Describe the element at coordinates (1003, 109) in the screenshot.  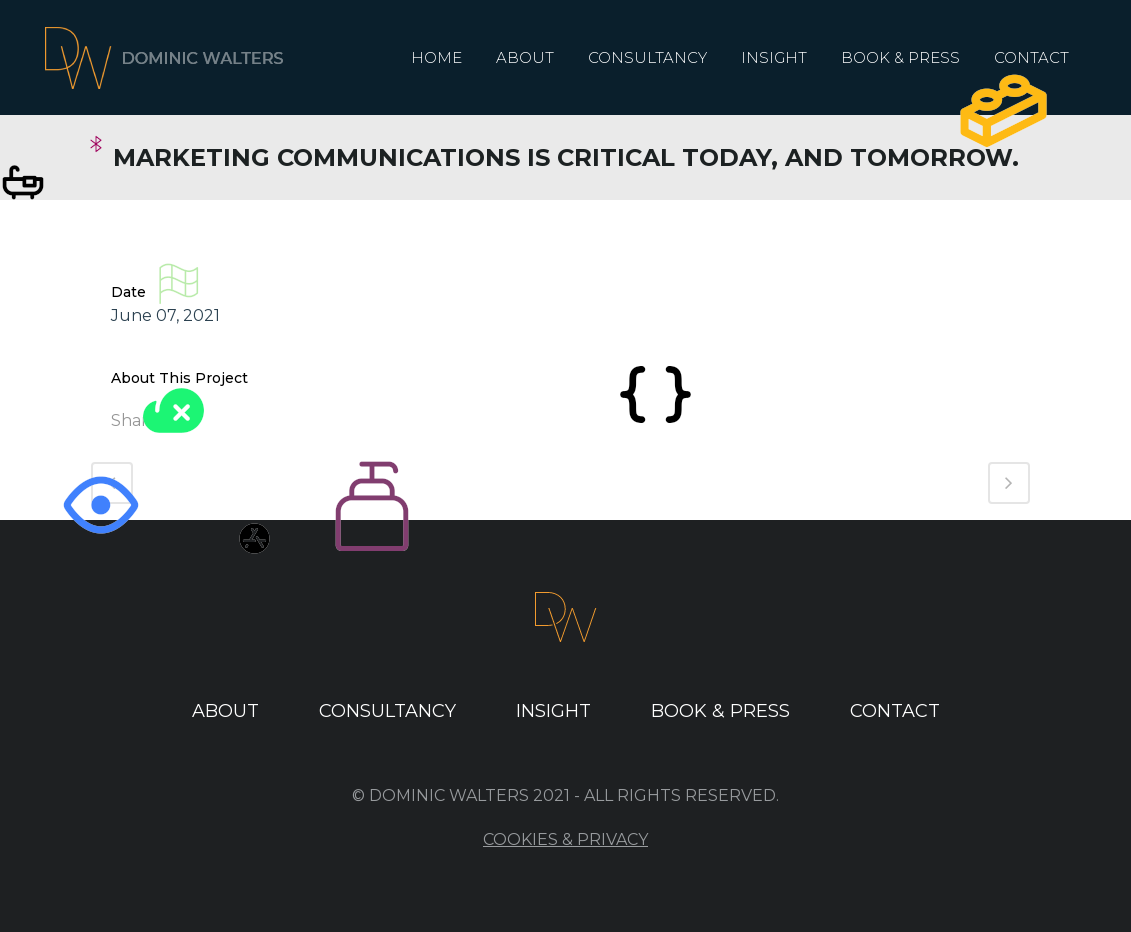
I see `access building blocks or modular components` at that location.